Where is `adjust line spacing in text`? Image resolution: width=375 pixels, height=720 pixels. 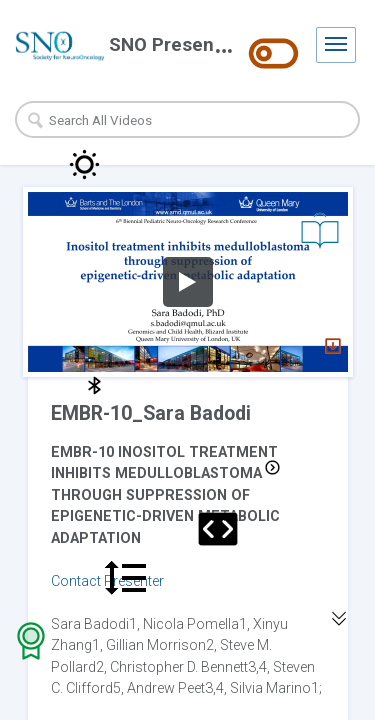 adjust line spacing in text is located at coordinates (126, 578).